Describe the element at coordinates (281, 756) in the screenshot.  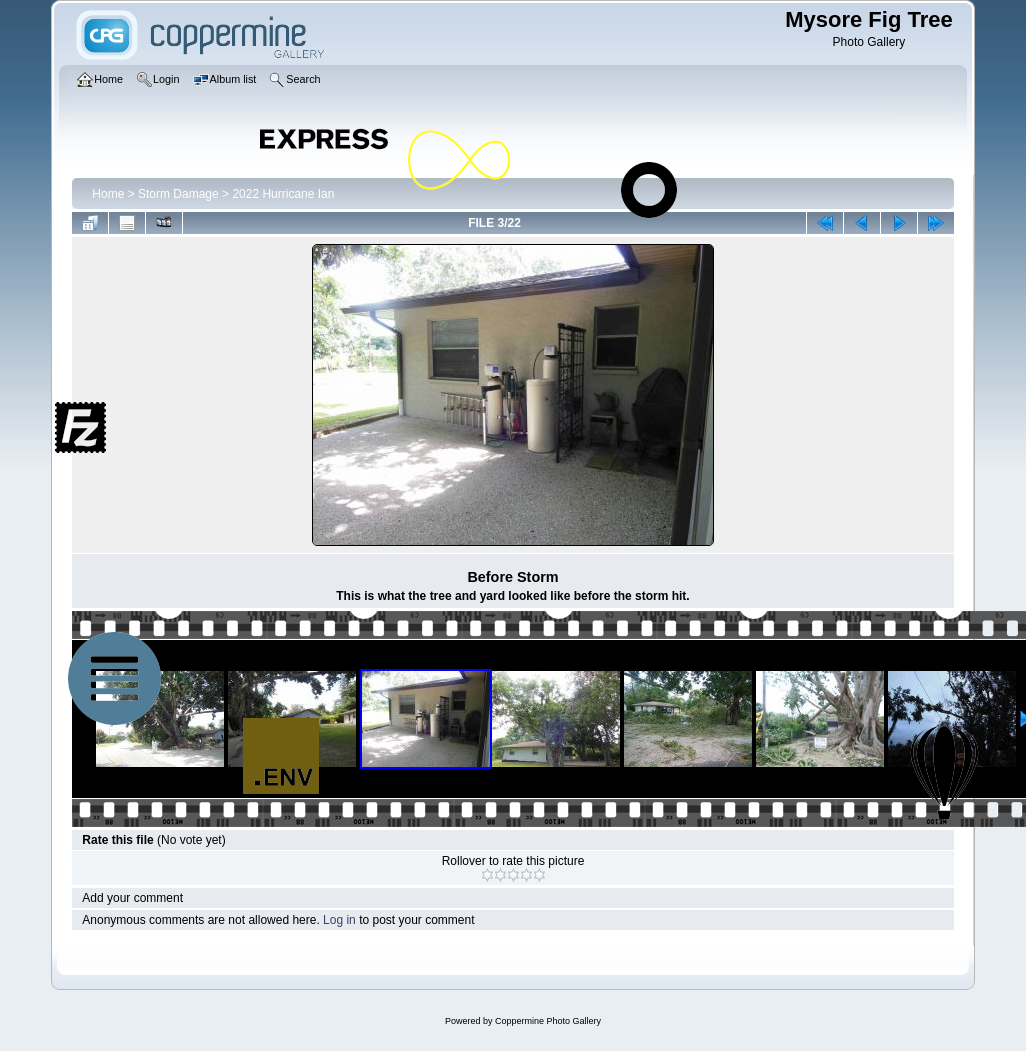
I see `dotenv environment configuration tool logo` at that location.